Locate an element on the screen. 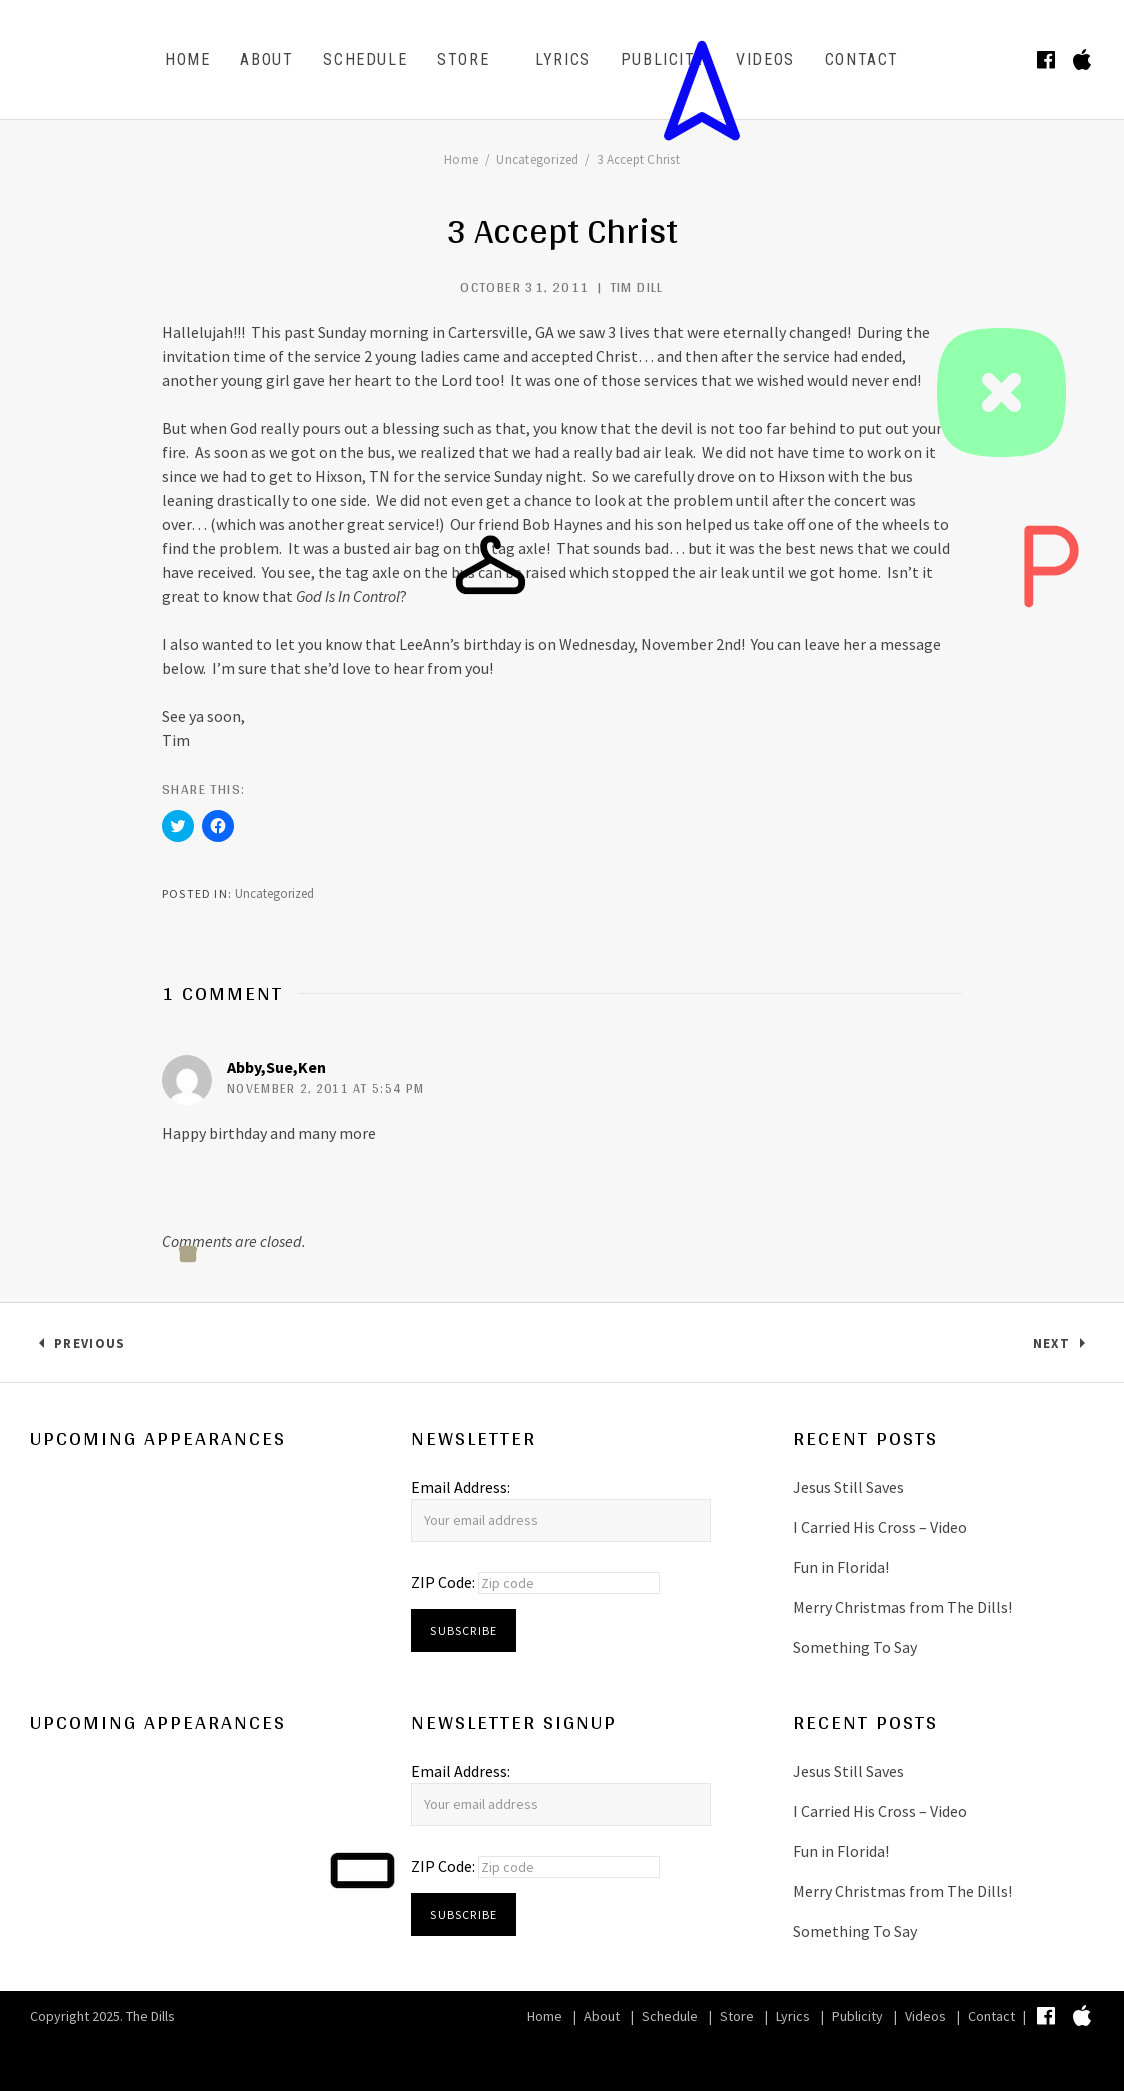 Image resolution: width=1124 pixels, height=2091 pixels. close or dismiss a modal window is located at coordinates (1001, 392).